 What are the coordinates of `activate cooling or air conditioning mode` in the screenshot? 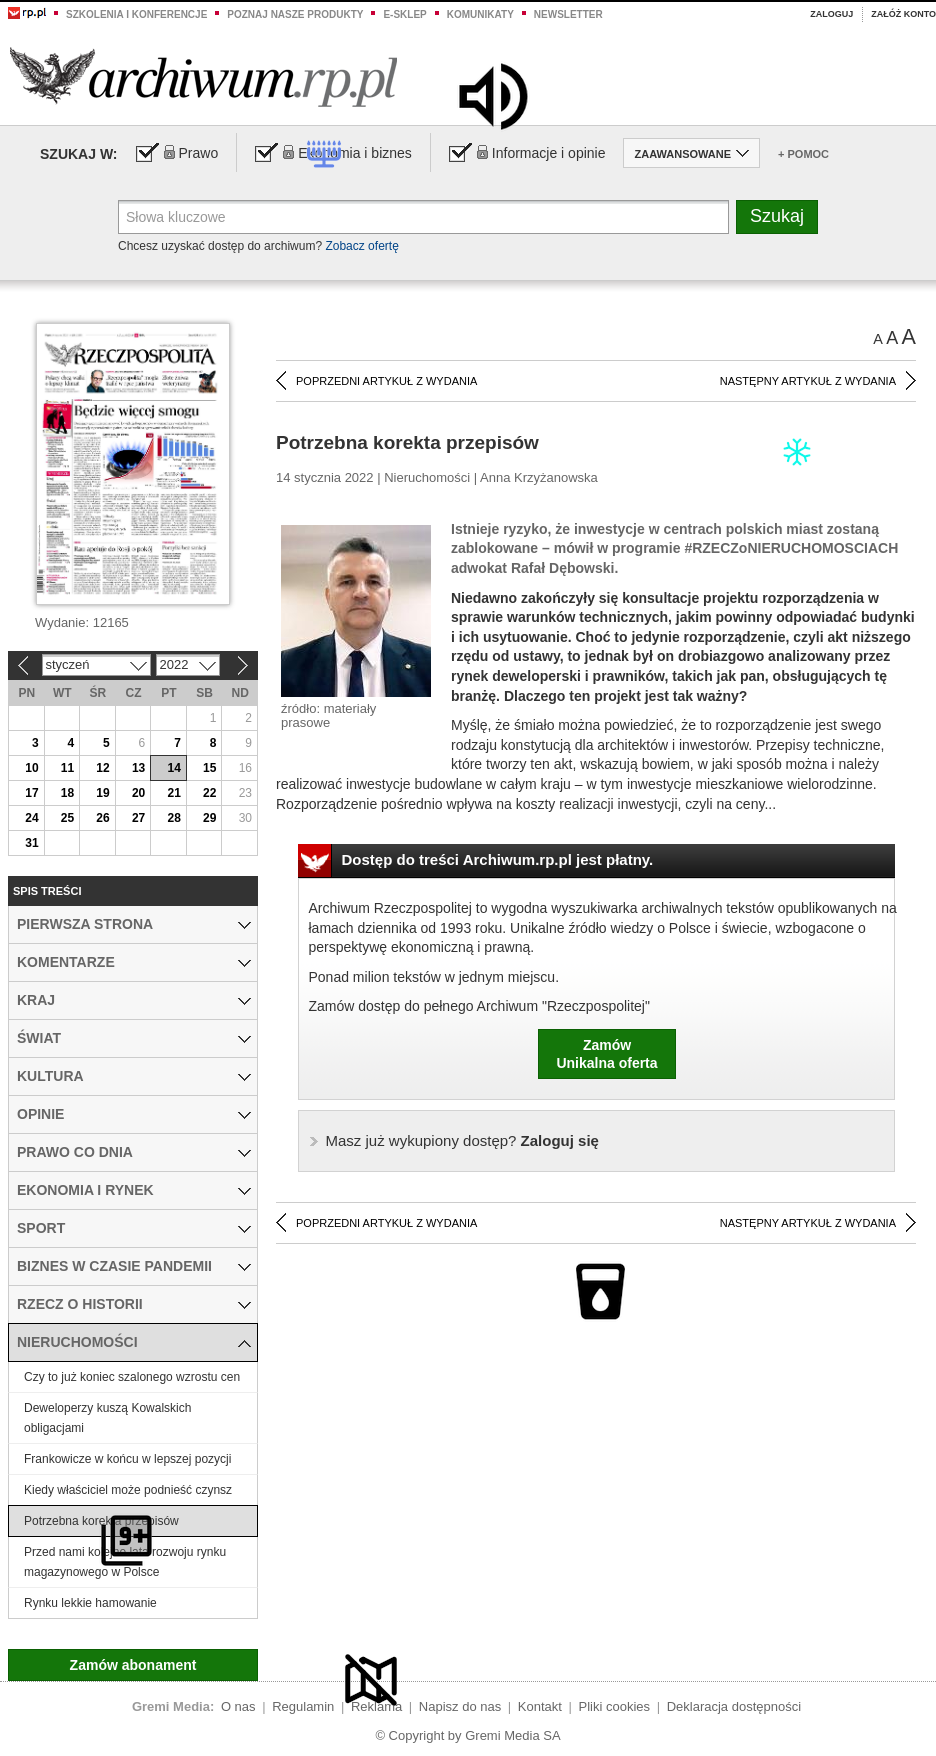 It's located at (797, 452).